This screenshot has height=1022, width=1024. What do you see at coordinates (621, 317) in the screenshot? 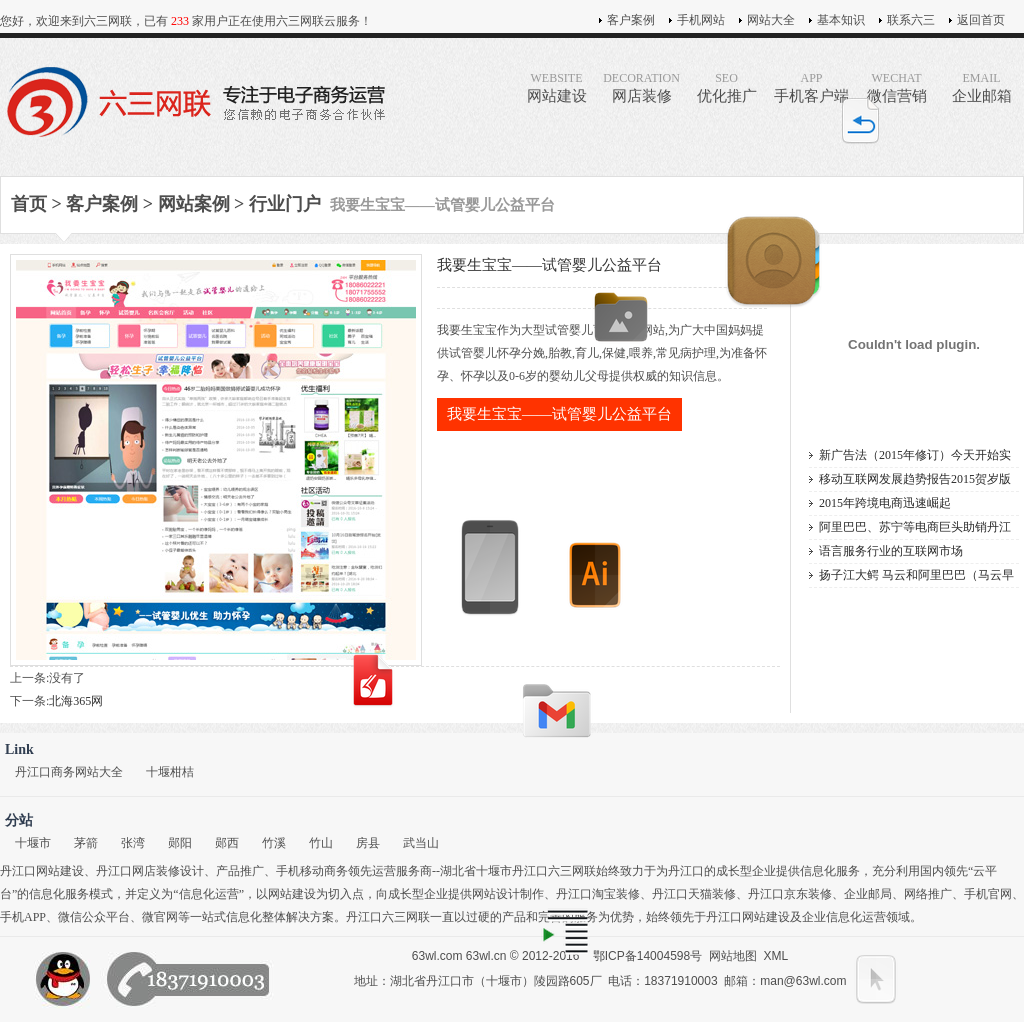
I see `open your pictures folder` at bounding box center [621, 317].